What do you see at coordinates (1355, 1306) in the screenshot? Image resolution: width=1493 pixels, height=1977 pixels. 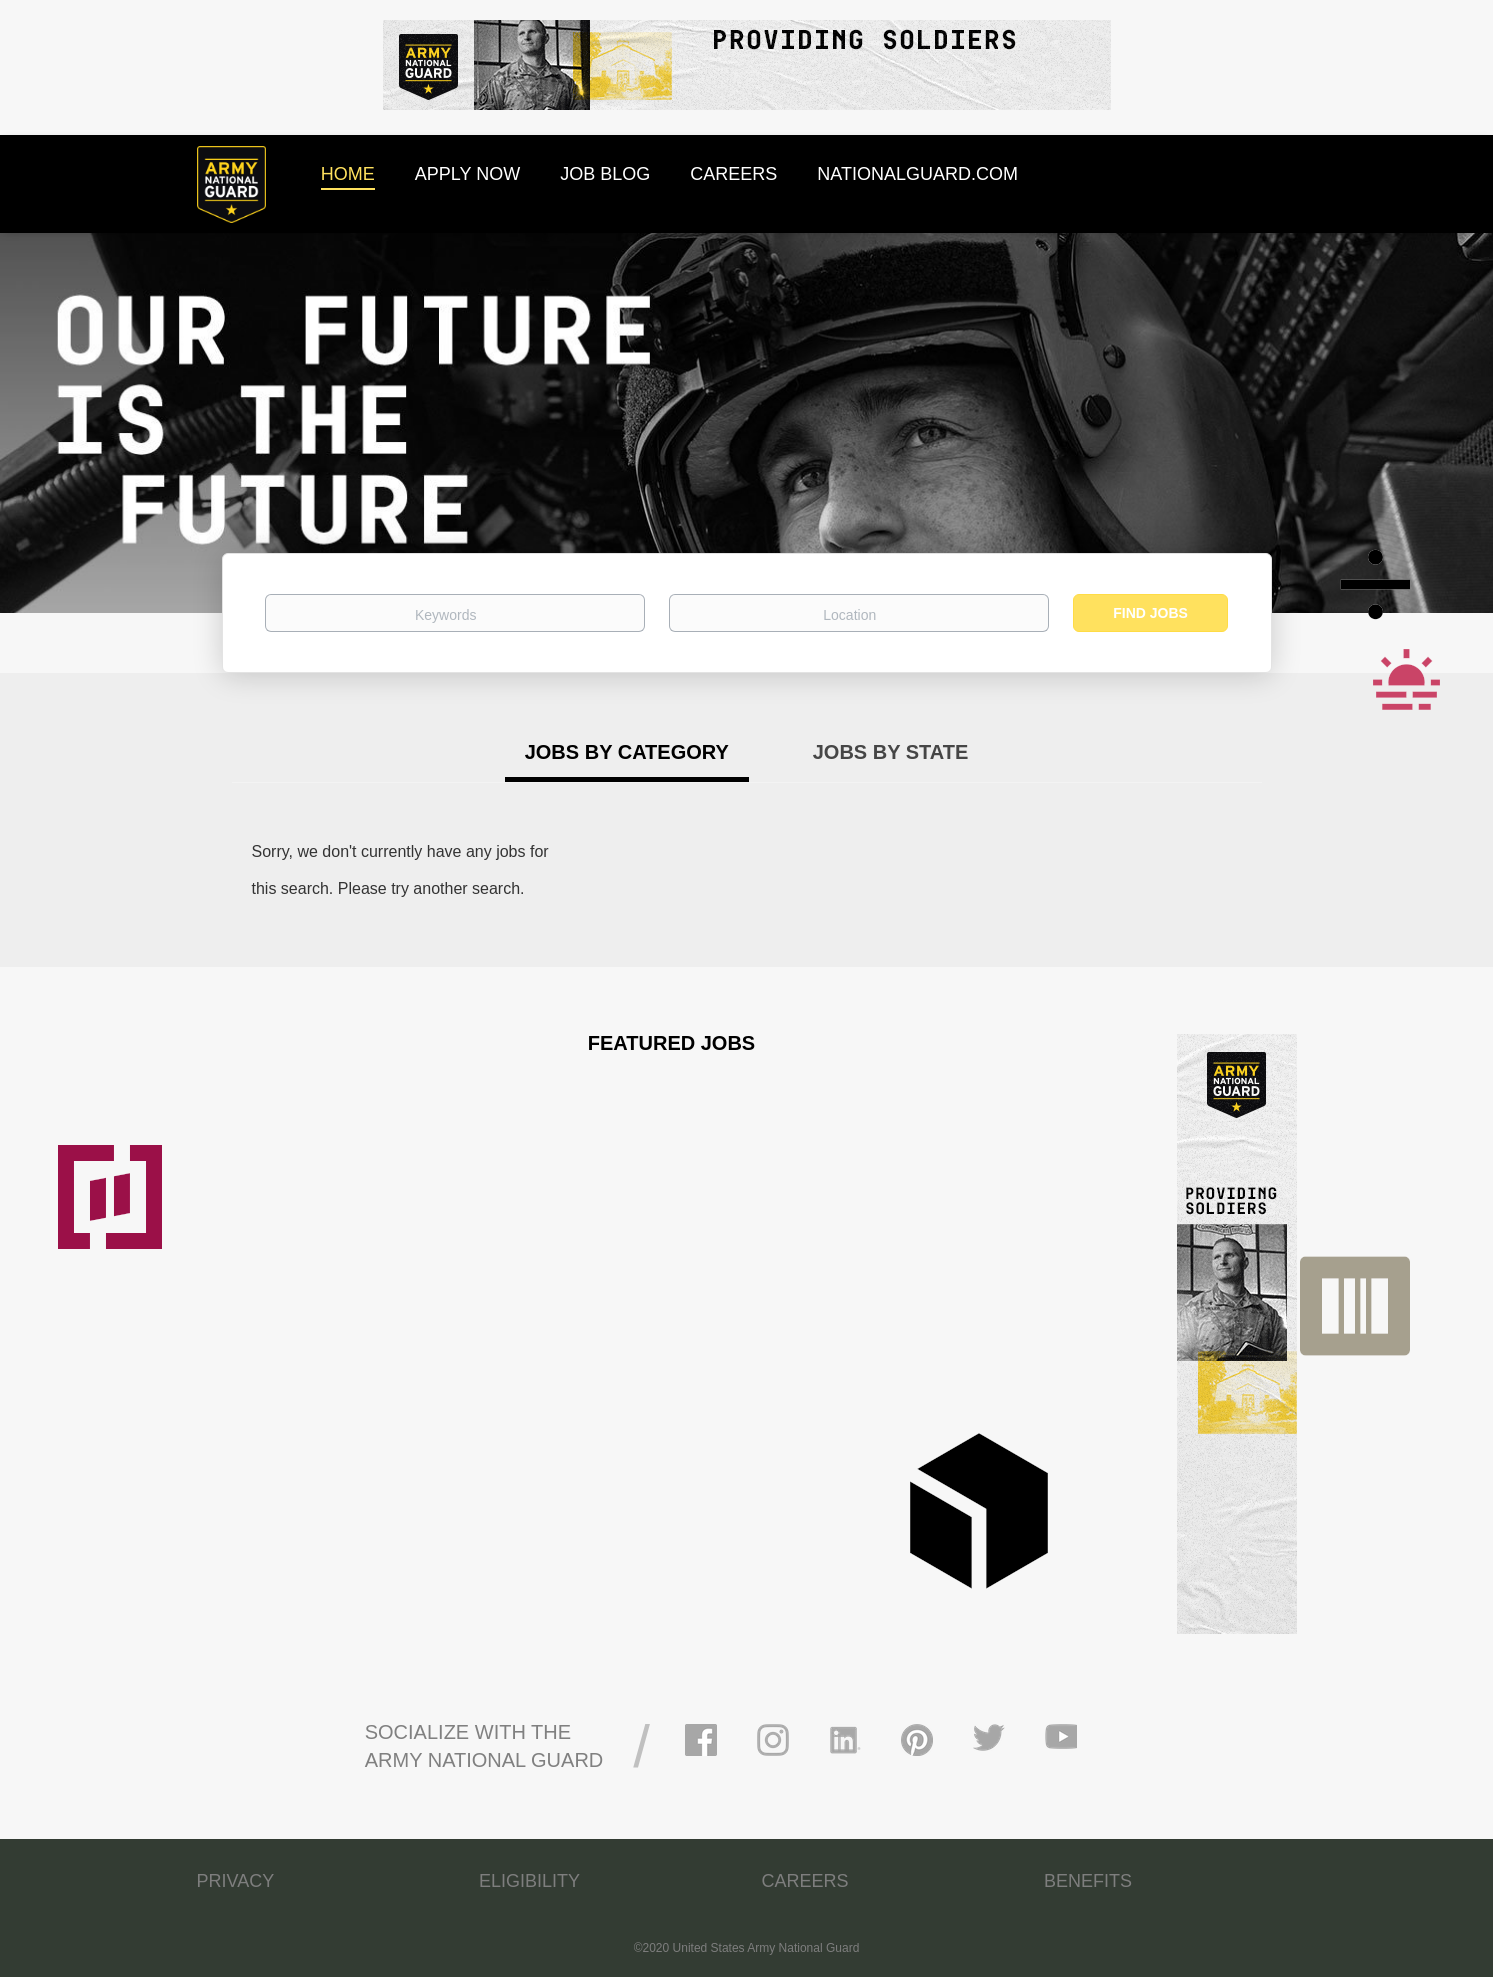 I see `scan a barcode or QR code` at bounding box center [1355, 1306].